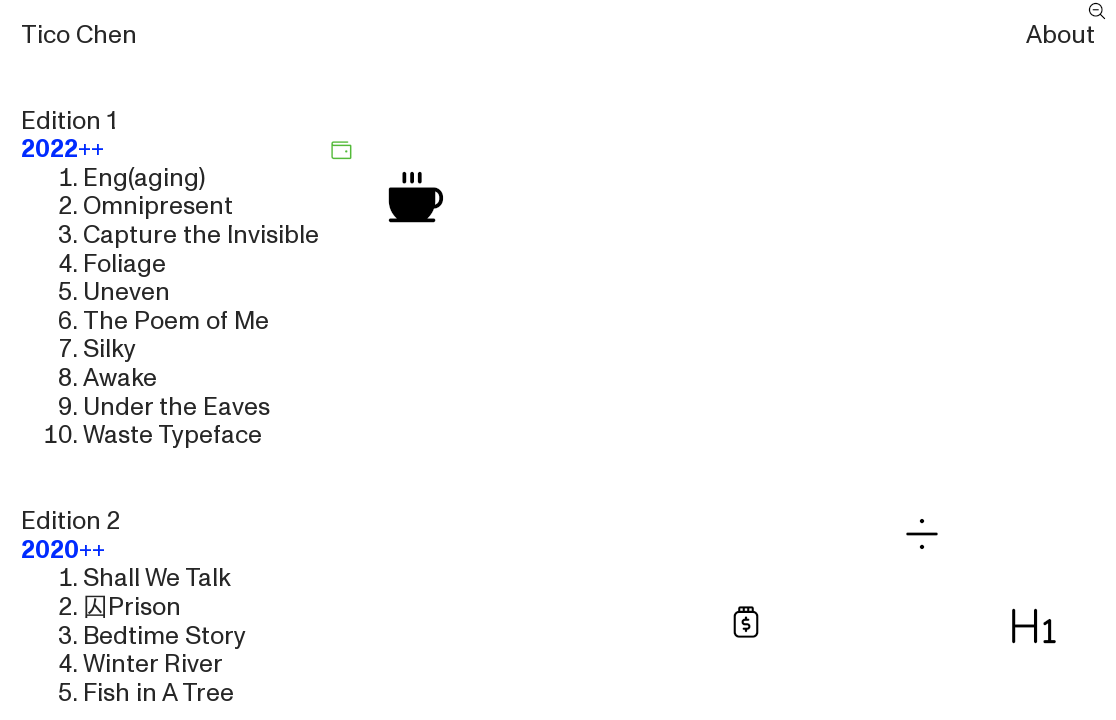 This screenshot has width=1116, height=720. Describe the element at coordinates (922, 534) in the screenshot. I see `perform a division calculation` at that location.